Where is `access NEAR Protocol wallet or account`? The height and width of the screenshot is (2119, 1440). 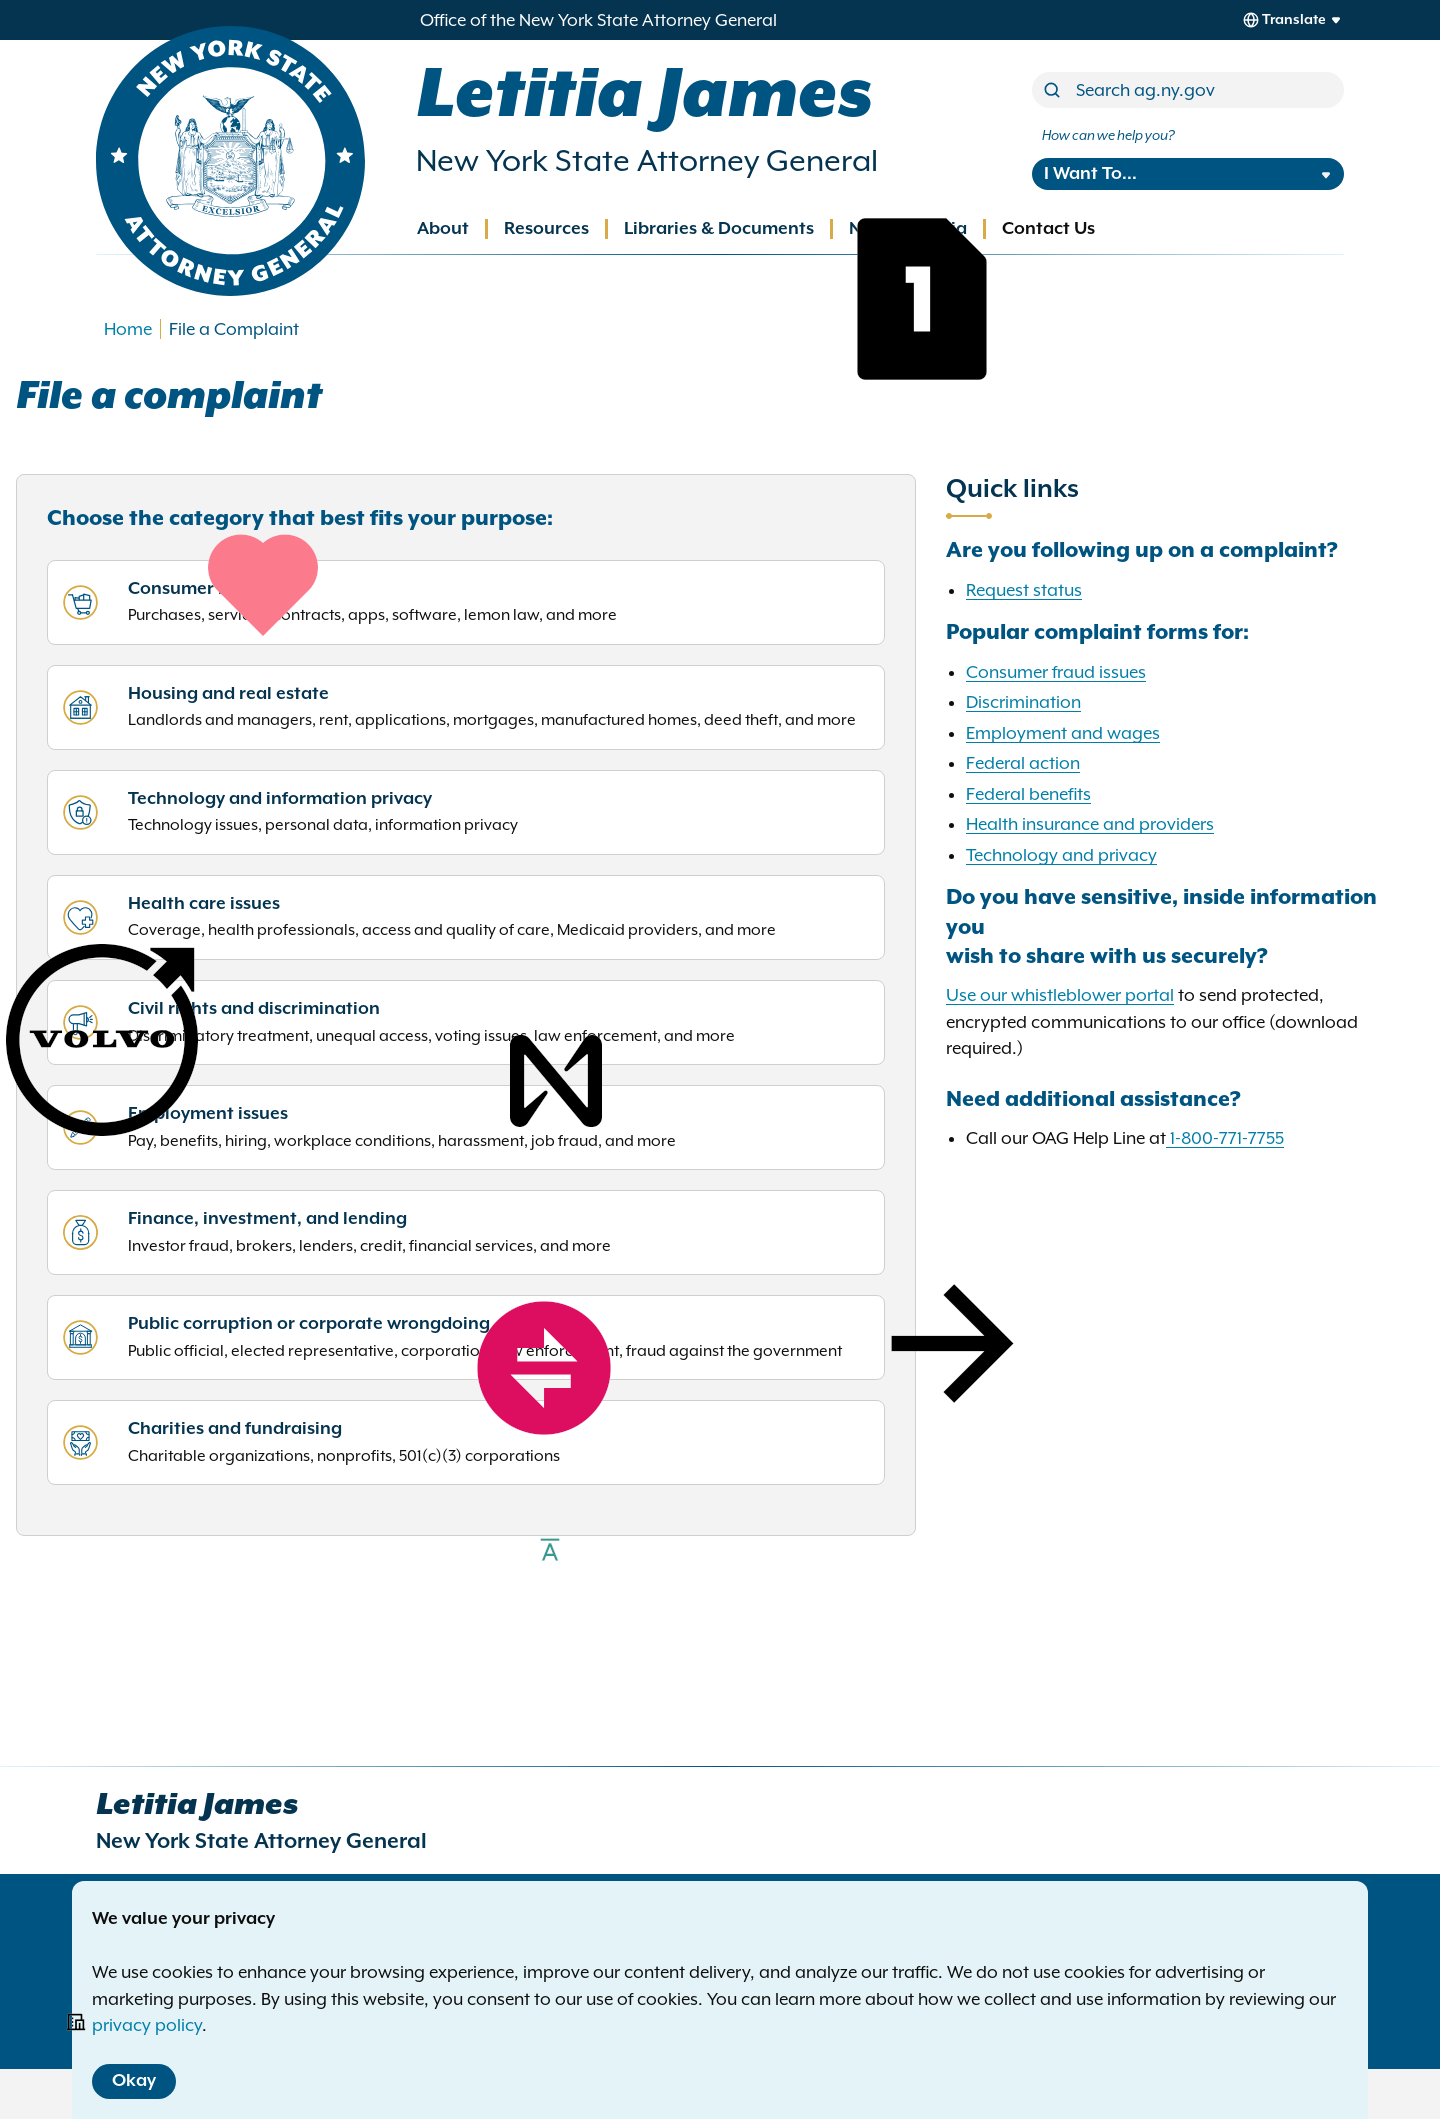 access NEAR Protocol wallet or account is located at coordinates (556, 1081).